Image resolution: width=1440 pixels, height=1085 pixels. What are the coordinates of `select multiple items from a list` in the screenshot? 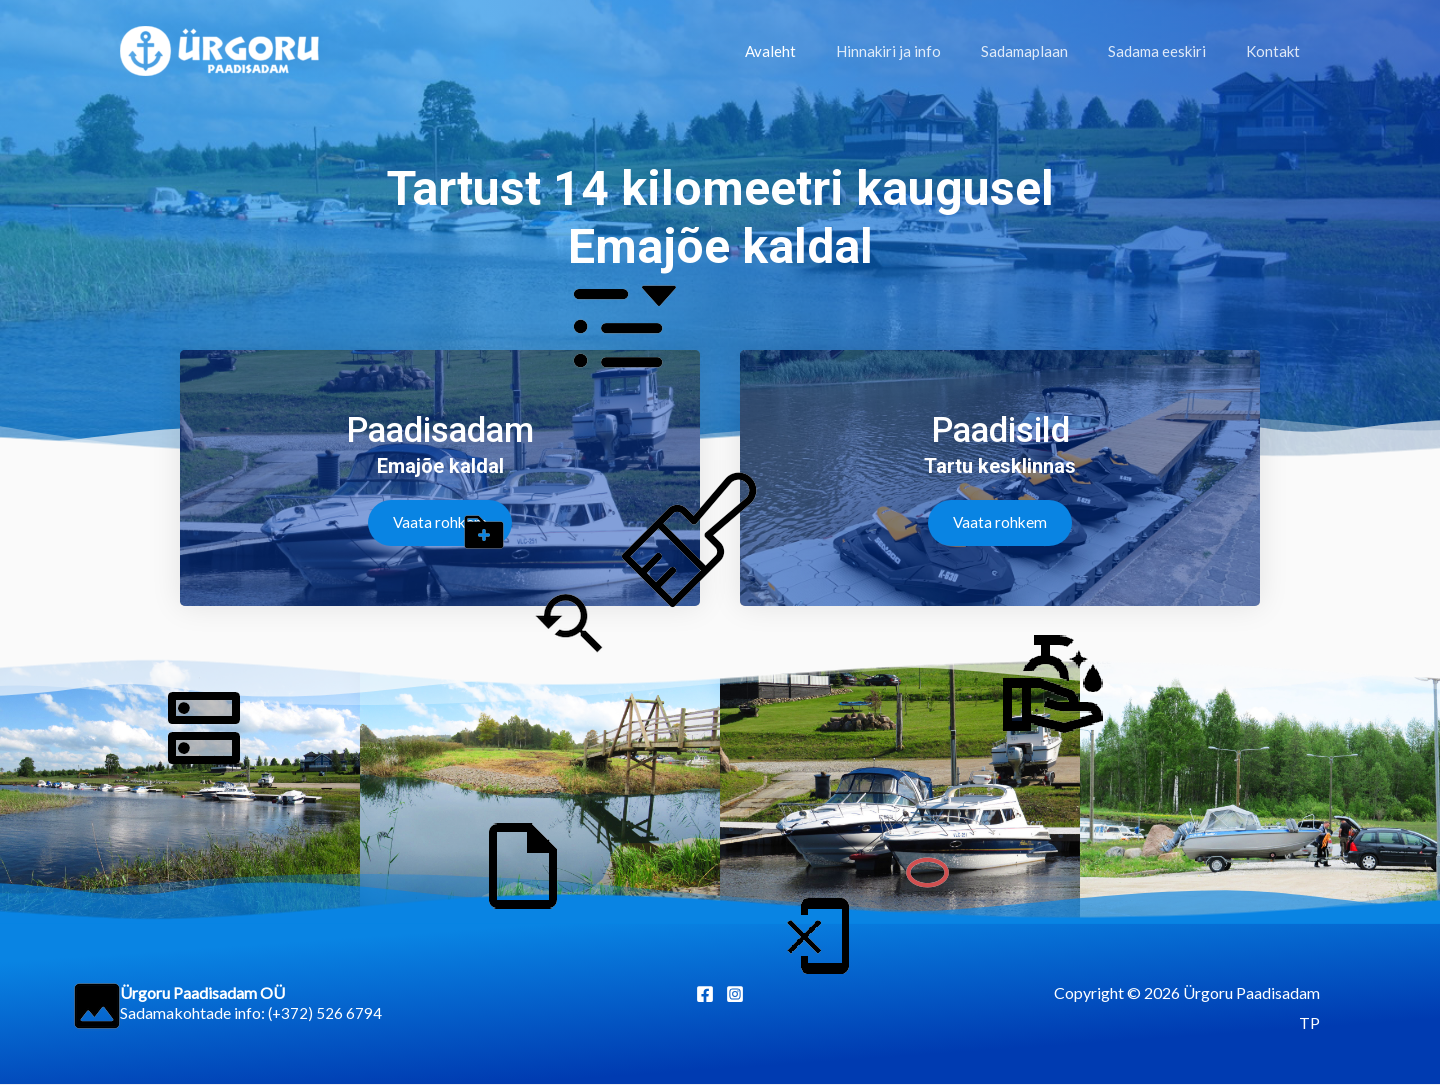 It's located at (621, 326).